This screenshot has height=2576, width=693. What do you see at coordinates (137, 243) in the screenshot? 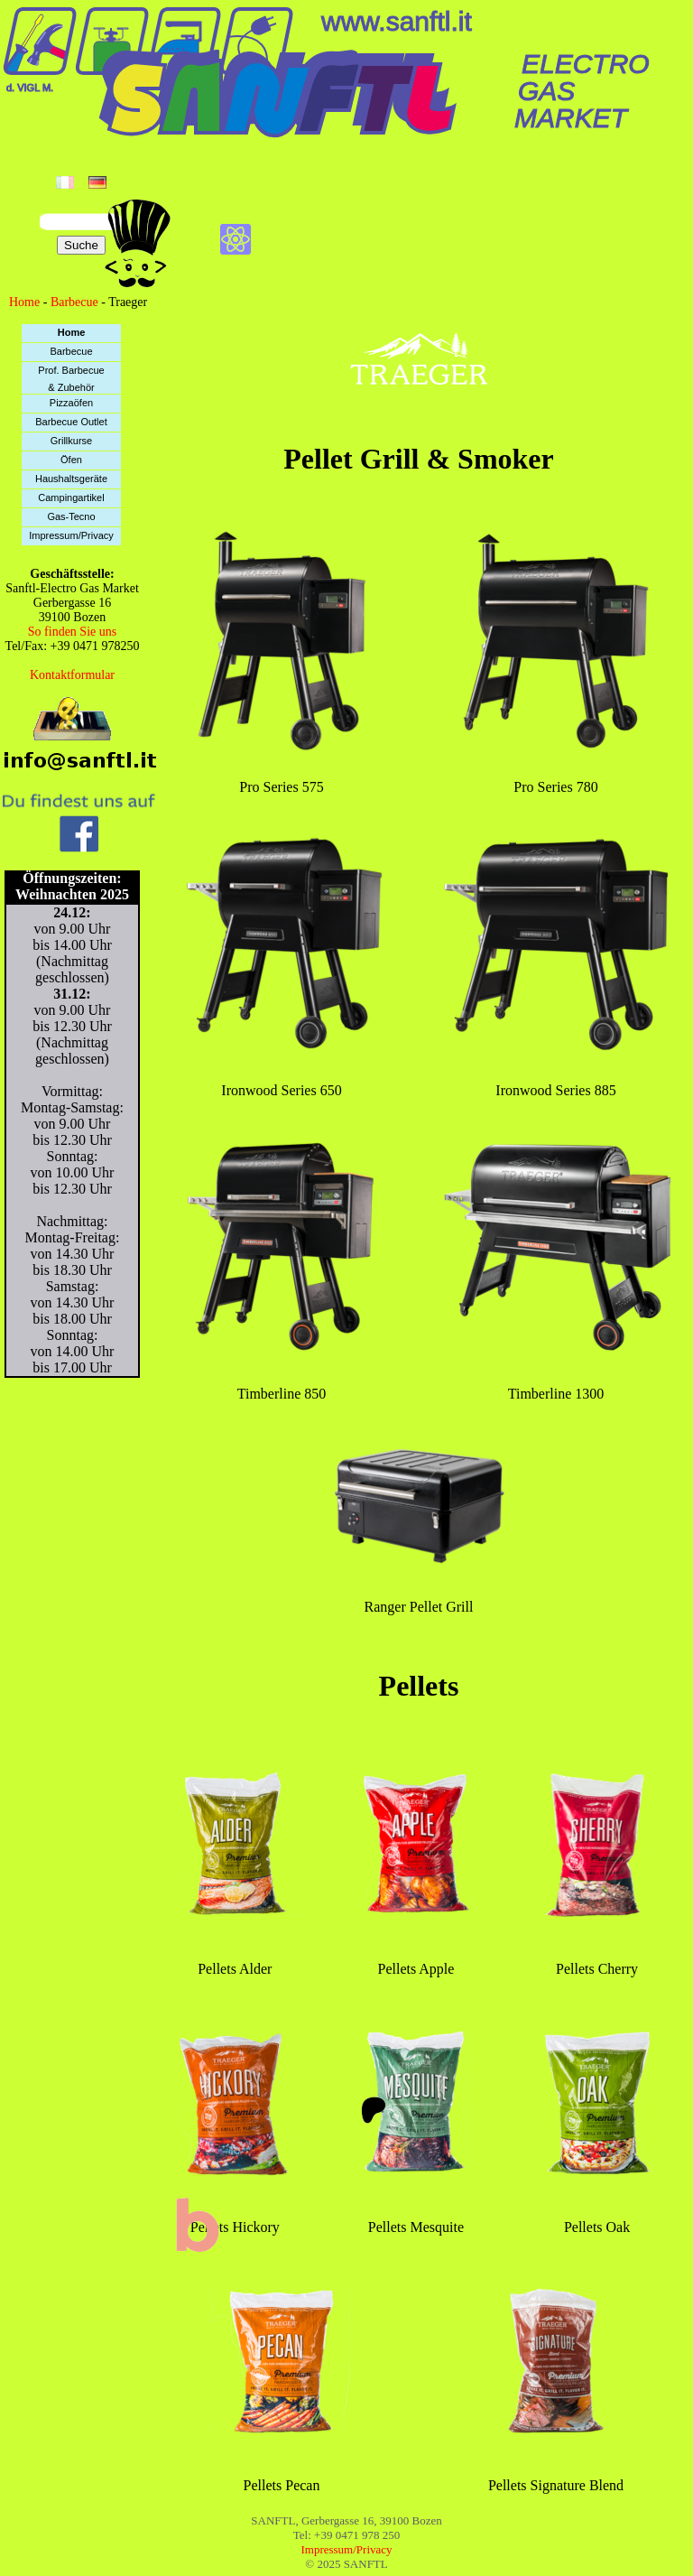
I see `visit codechef competitive programming platform` at bounding box center [137, 243].